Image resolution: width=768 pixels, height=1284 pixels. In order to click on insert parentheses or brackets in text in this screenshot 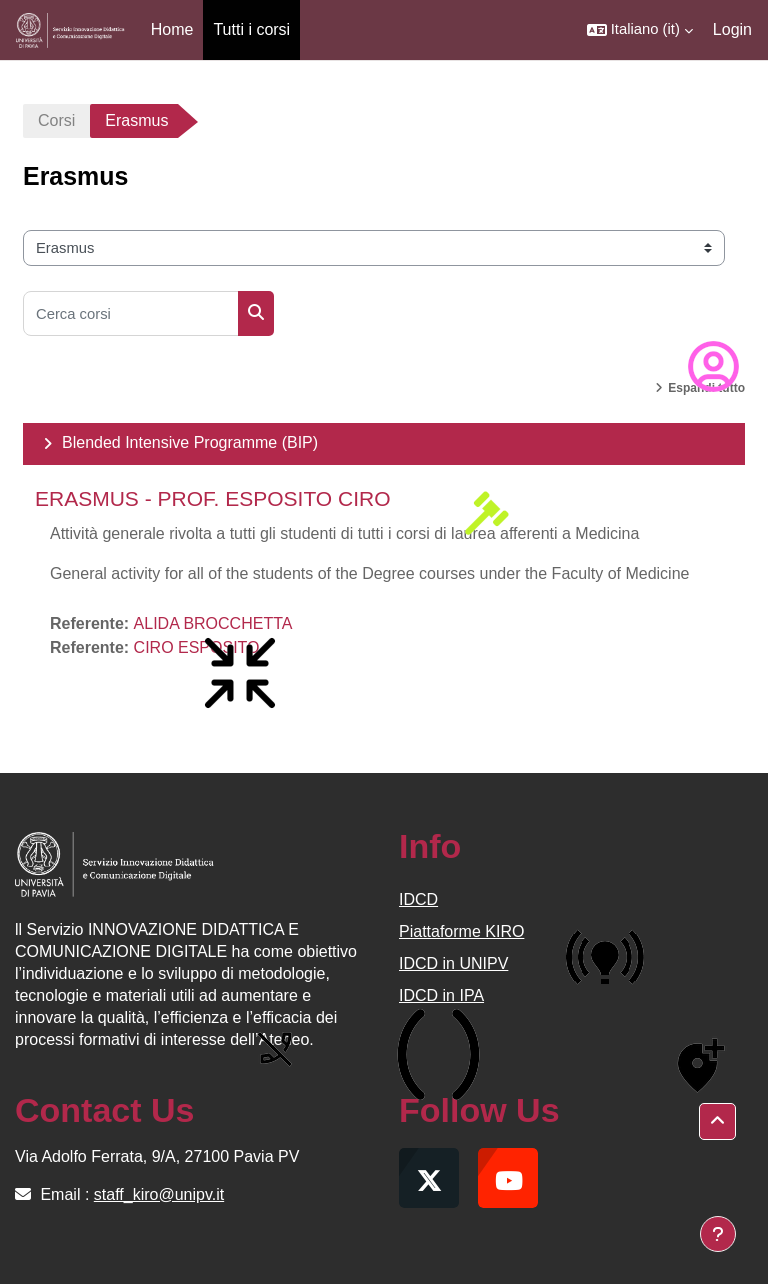, I will do `click(438, 1054)`.